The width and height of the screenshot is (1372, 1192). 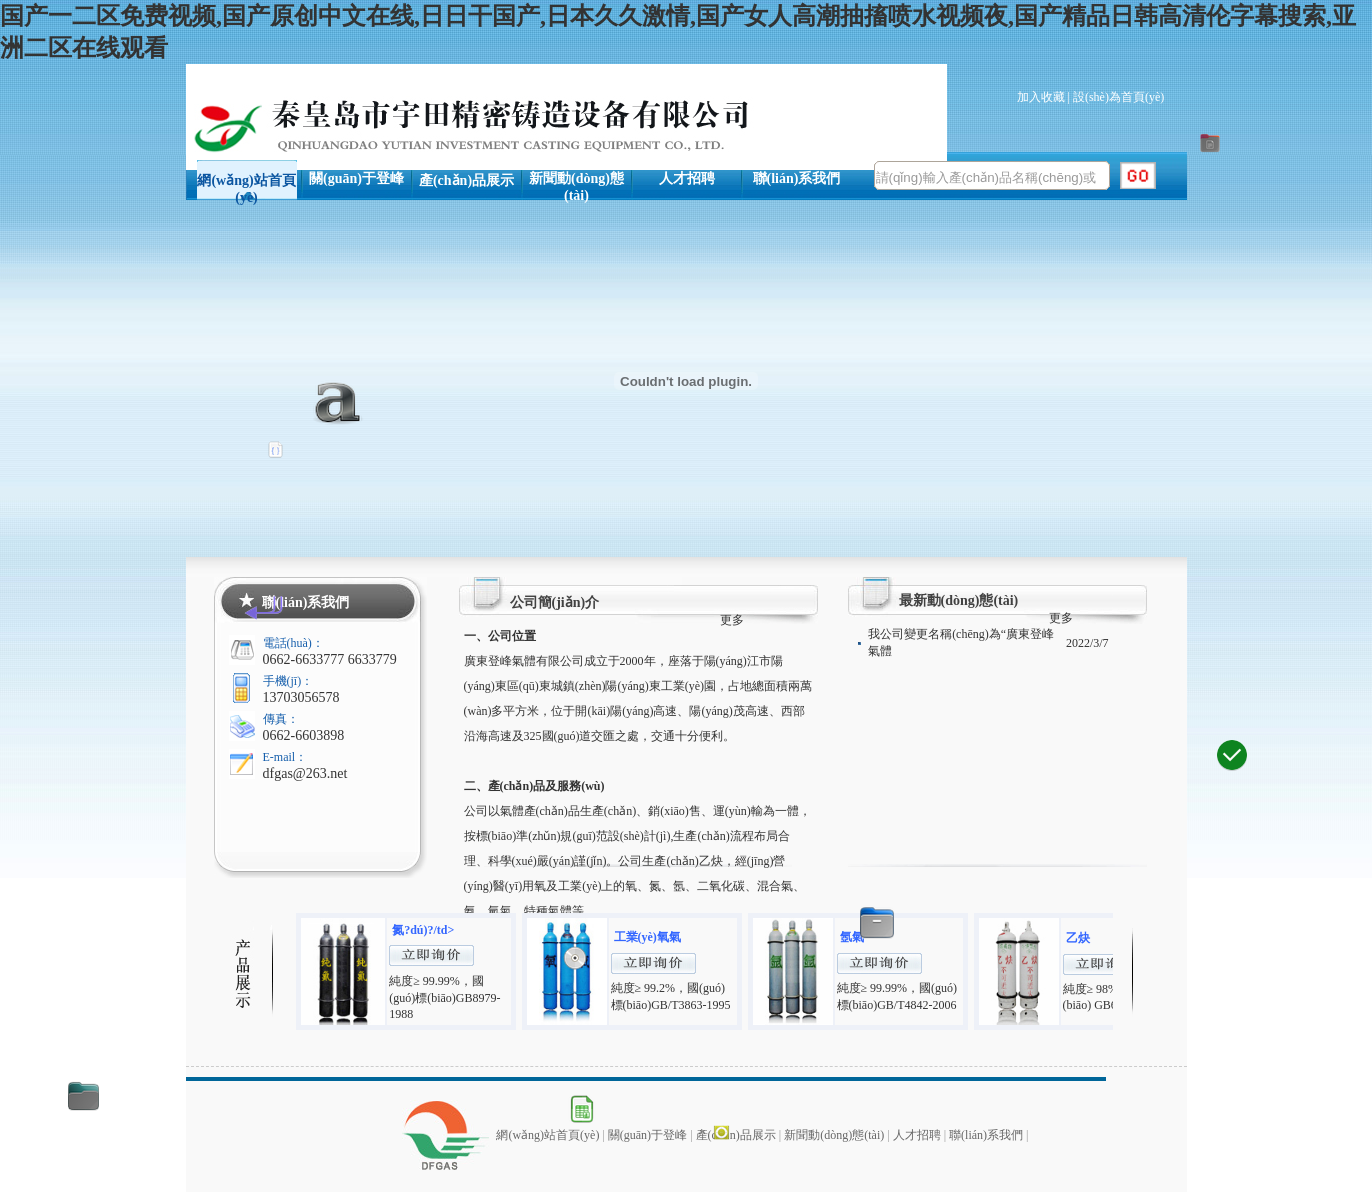 What do you see at coordinates (1210, 143) in the screenshot?
I see `open your documents folder` at bounding box center [1210, 143].